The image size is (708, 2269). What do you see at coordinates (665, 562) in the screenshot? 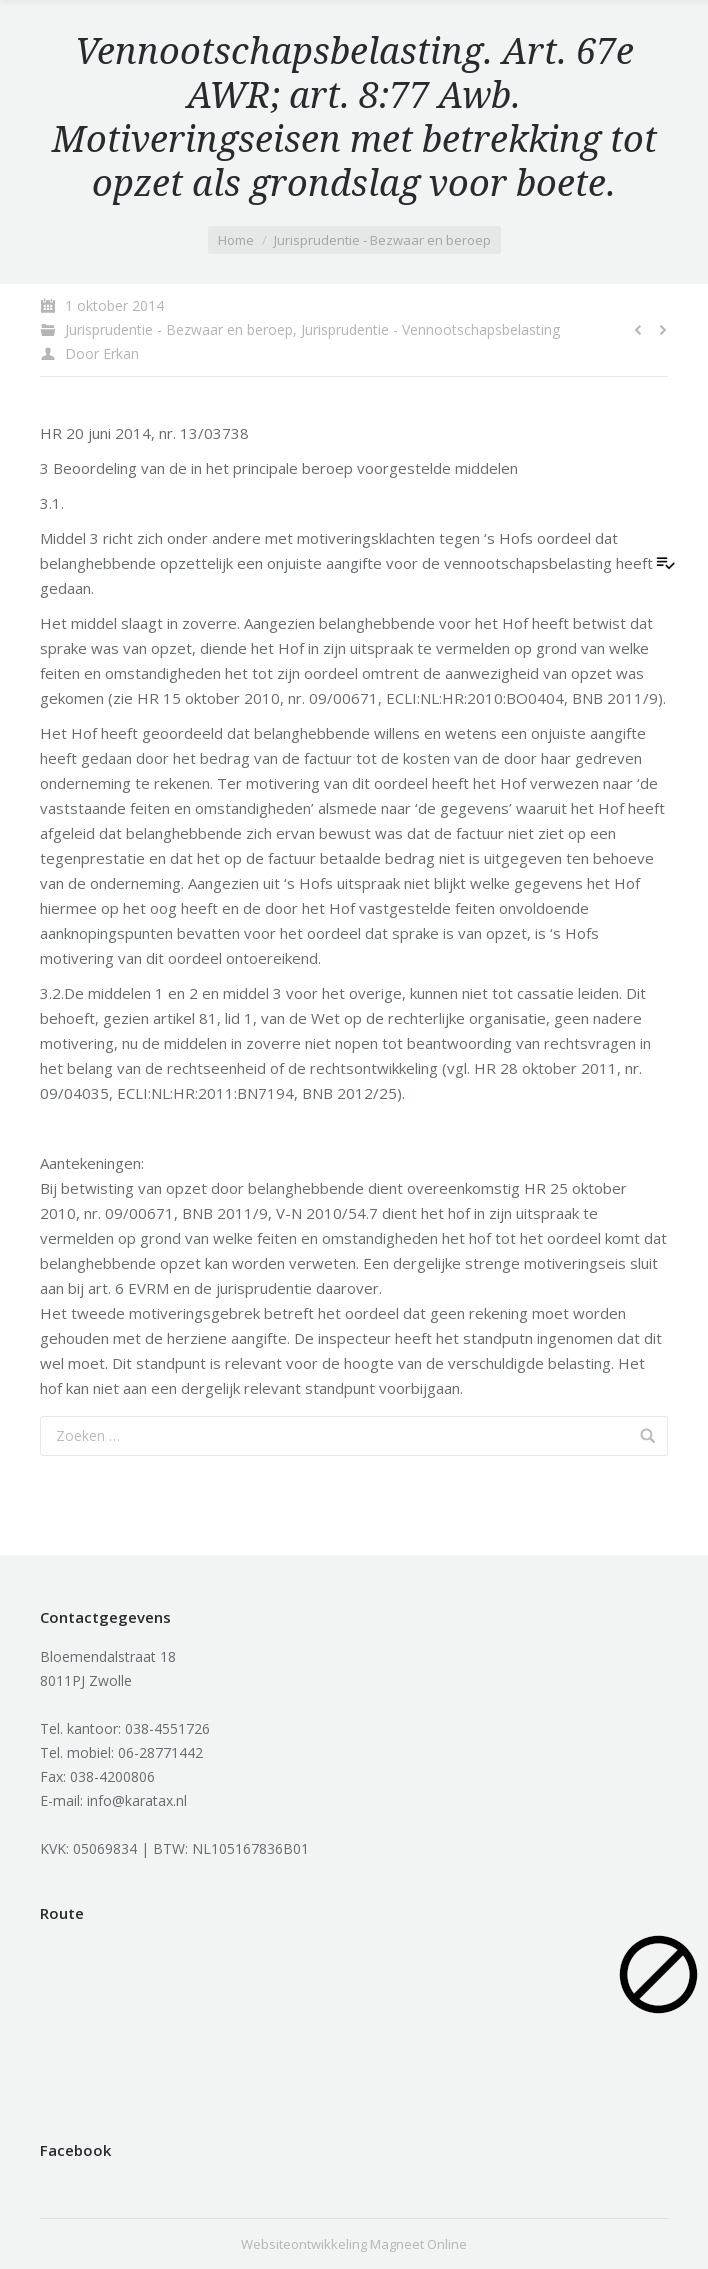
I see `item successfully added to playlist` at bounding box center [665, 562].